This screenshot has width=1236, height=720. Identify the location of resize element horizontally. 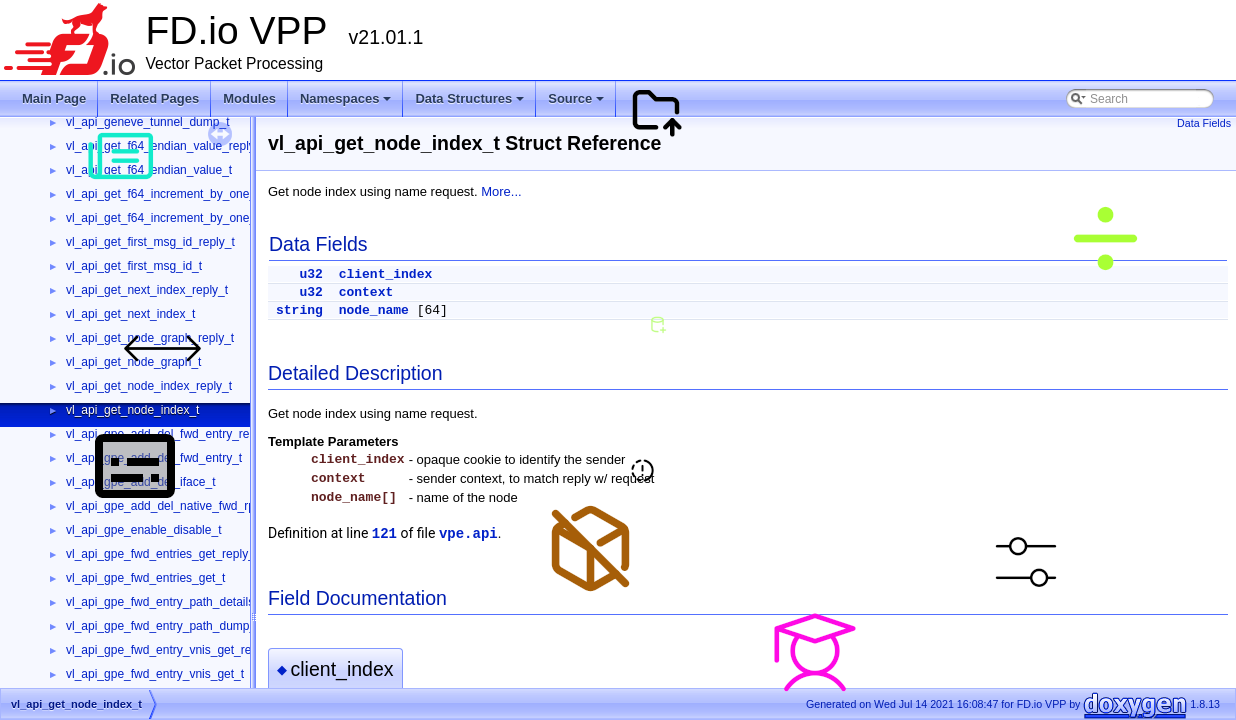
(162, 348).